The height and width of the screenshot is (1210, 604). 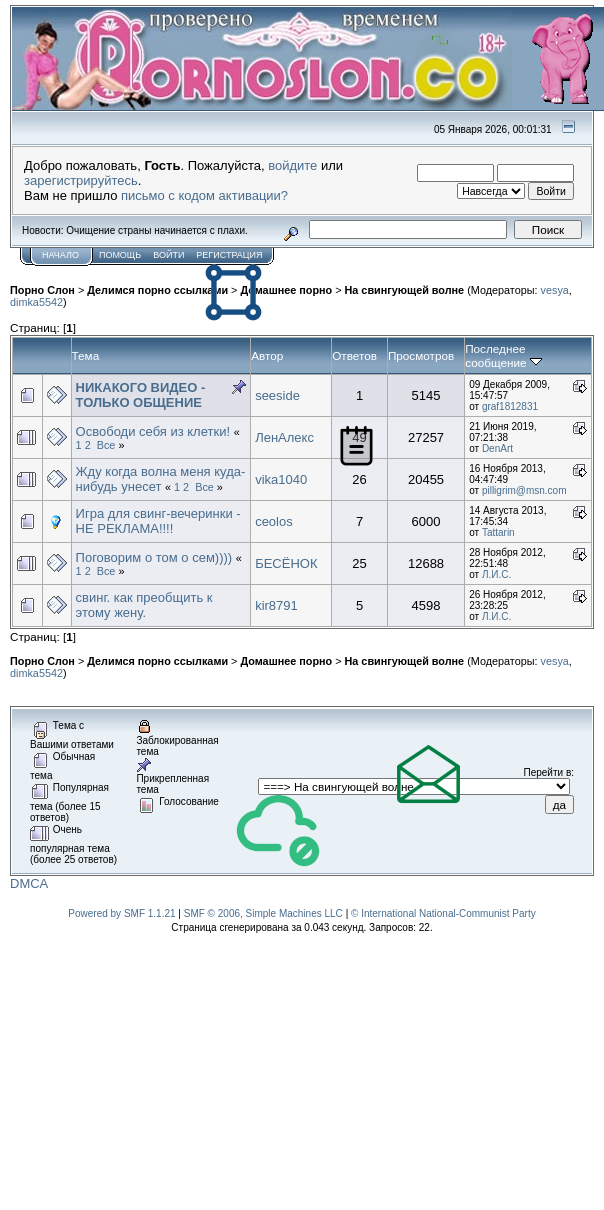 I want to click on access shape tools or drawing options, so click(x=233, y=292).